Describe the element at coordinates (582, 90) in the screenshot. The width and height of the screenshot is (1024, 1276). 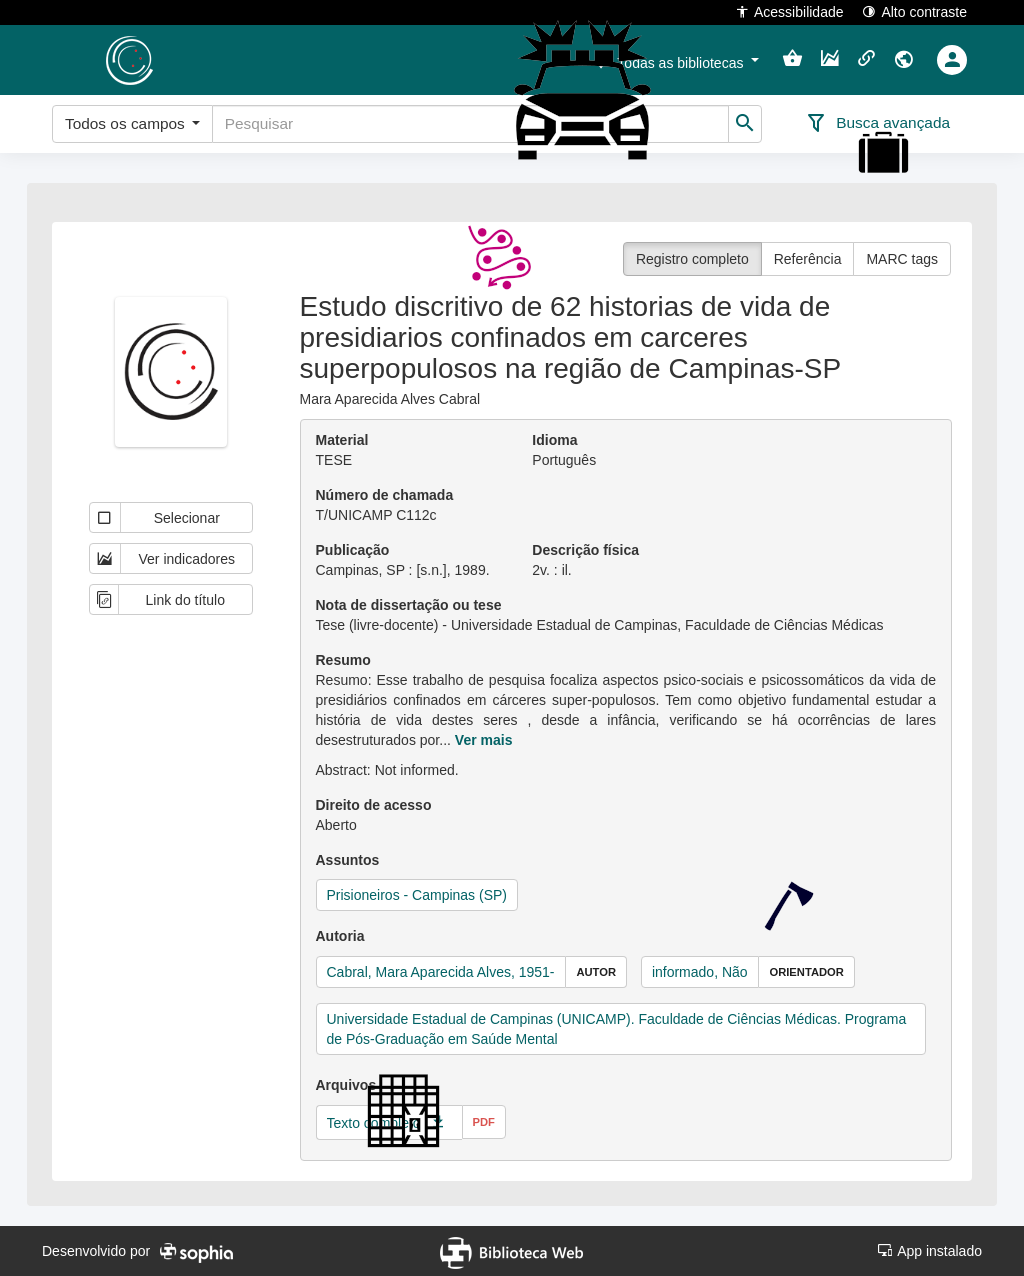
I see `indicates police or emergency services in a game` at that location.